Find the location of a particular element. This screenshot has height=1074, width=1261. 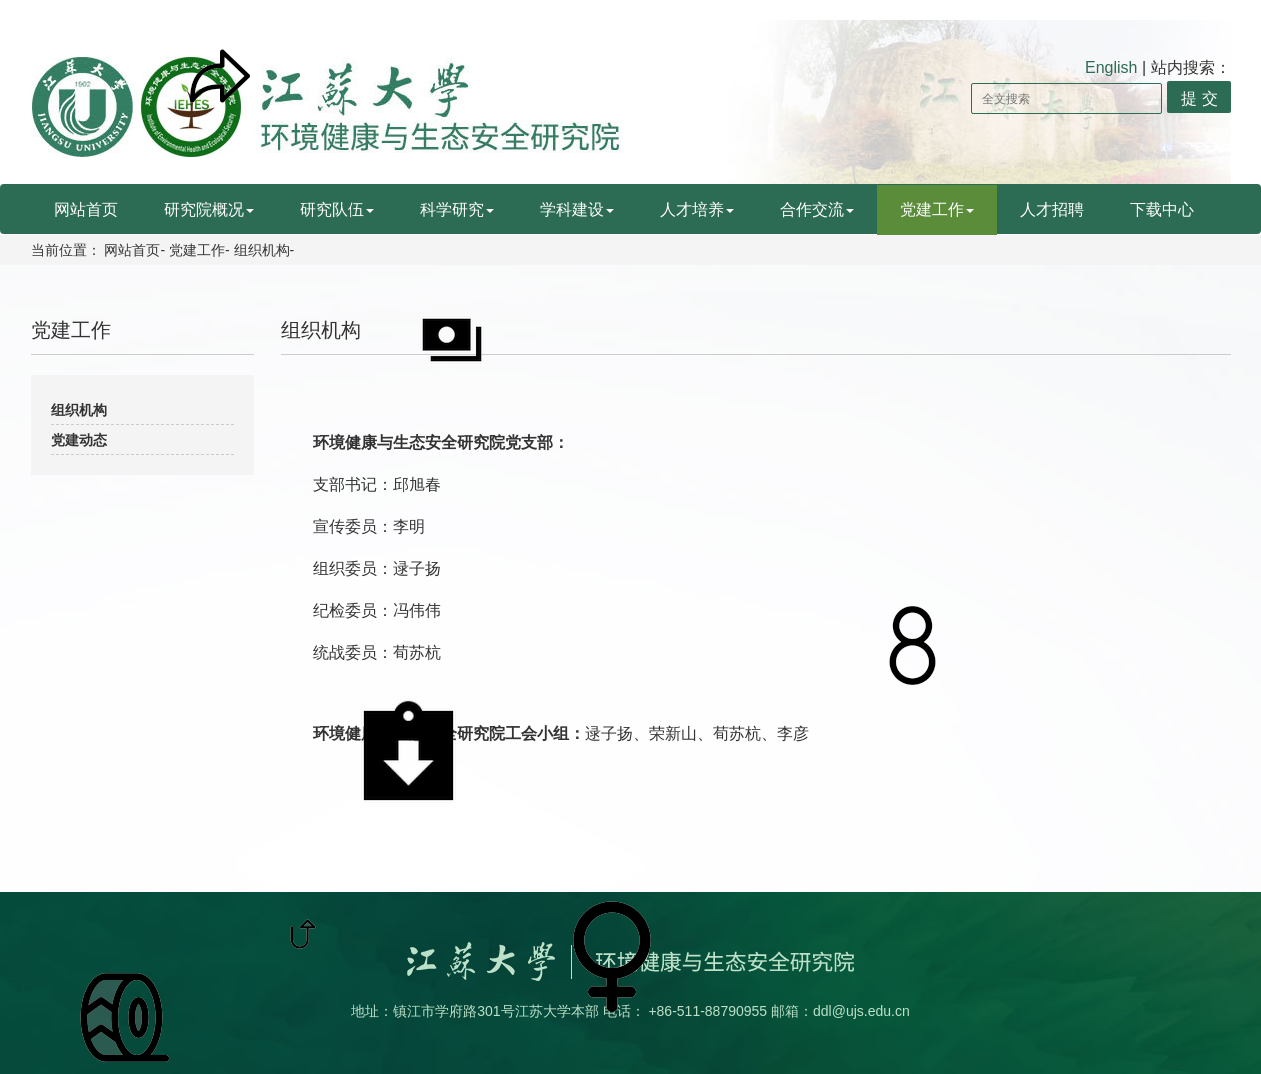

redo or repeat the last action is located at coordinates (302, 934).